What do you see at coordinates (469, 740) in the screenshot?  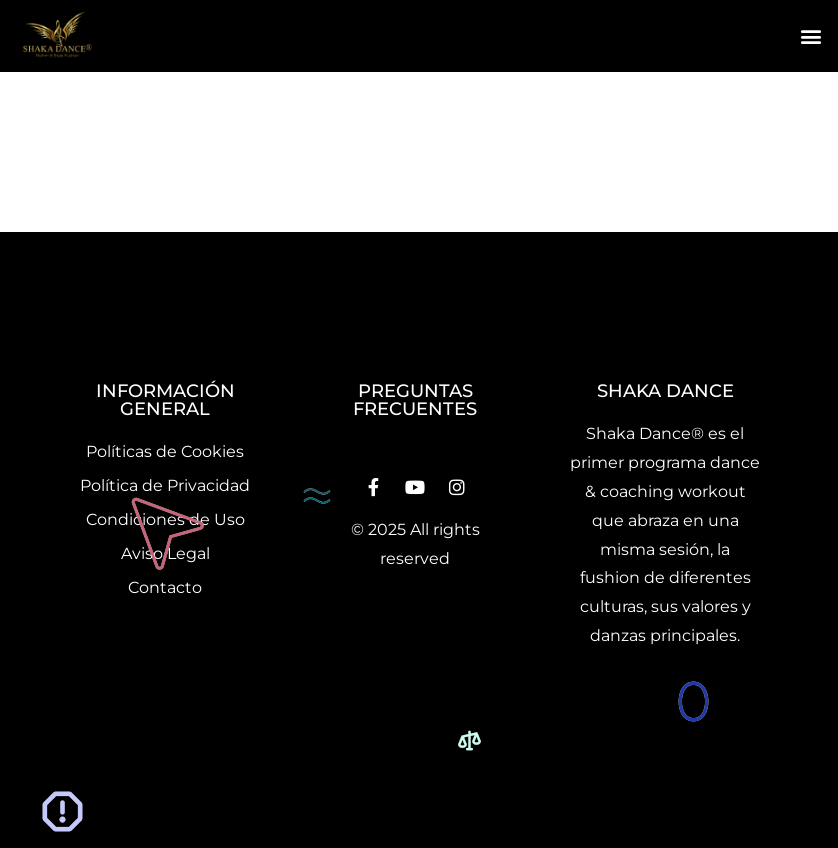 I see `access legal terms or policies` at bounding box center [469, 740].